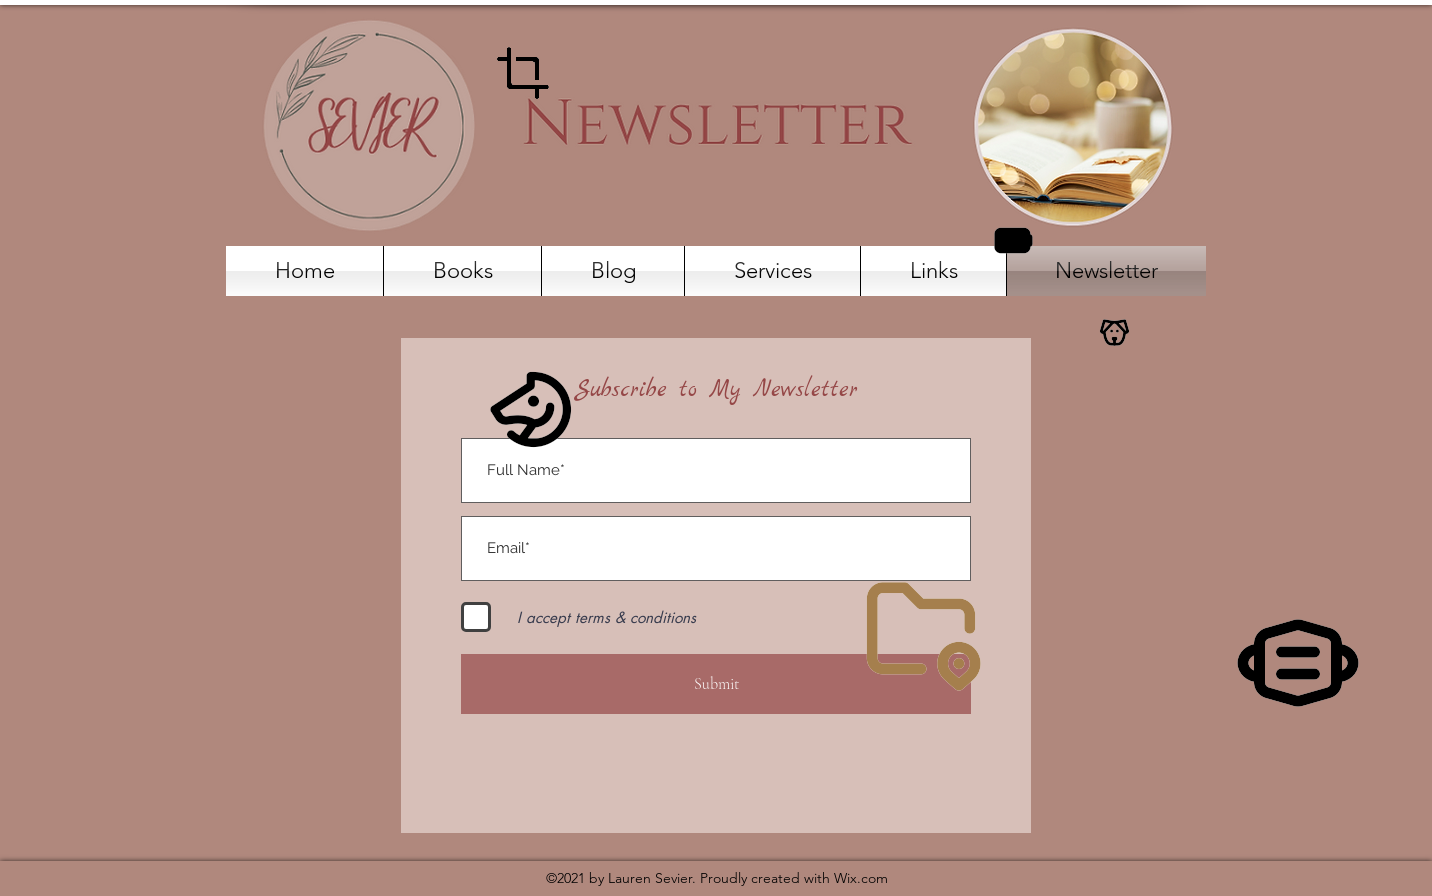  What do you see at coordinates (1298, 663) in the screenshot?
I see `indicates mask required area or health protocol` at bounding box center [1298, 663].